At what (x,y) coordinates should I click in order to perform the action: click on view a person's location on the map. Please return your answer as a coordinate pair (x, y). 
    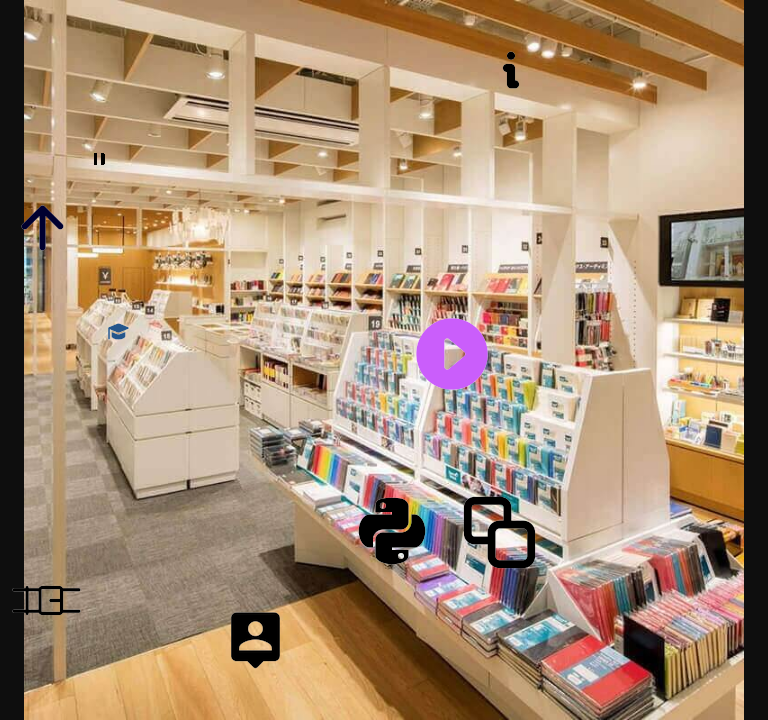
    Looking at the image, I should click on (255, 639).